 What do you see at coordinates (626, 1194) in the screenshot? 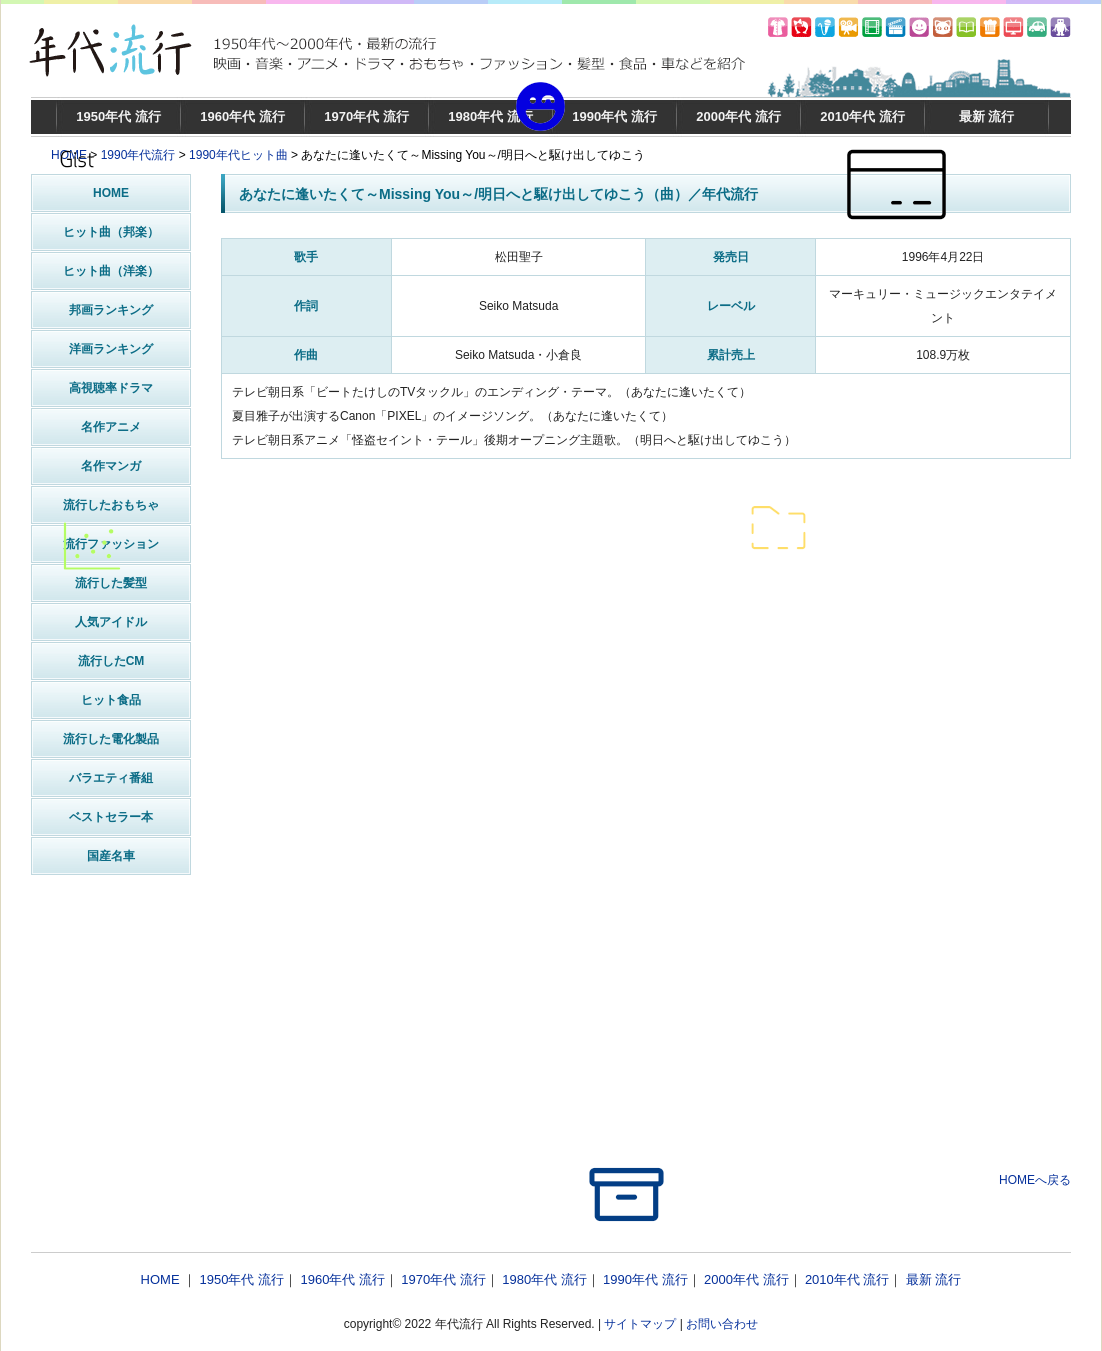
I see `archive this item` at bounding box center [626, 1194].